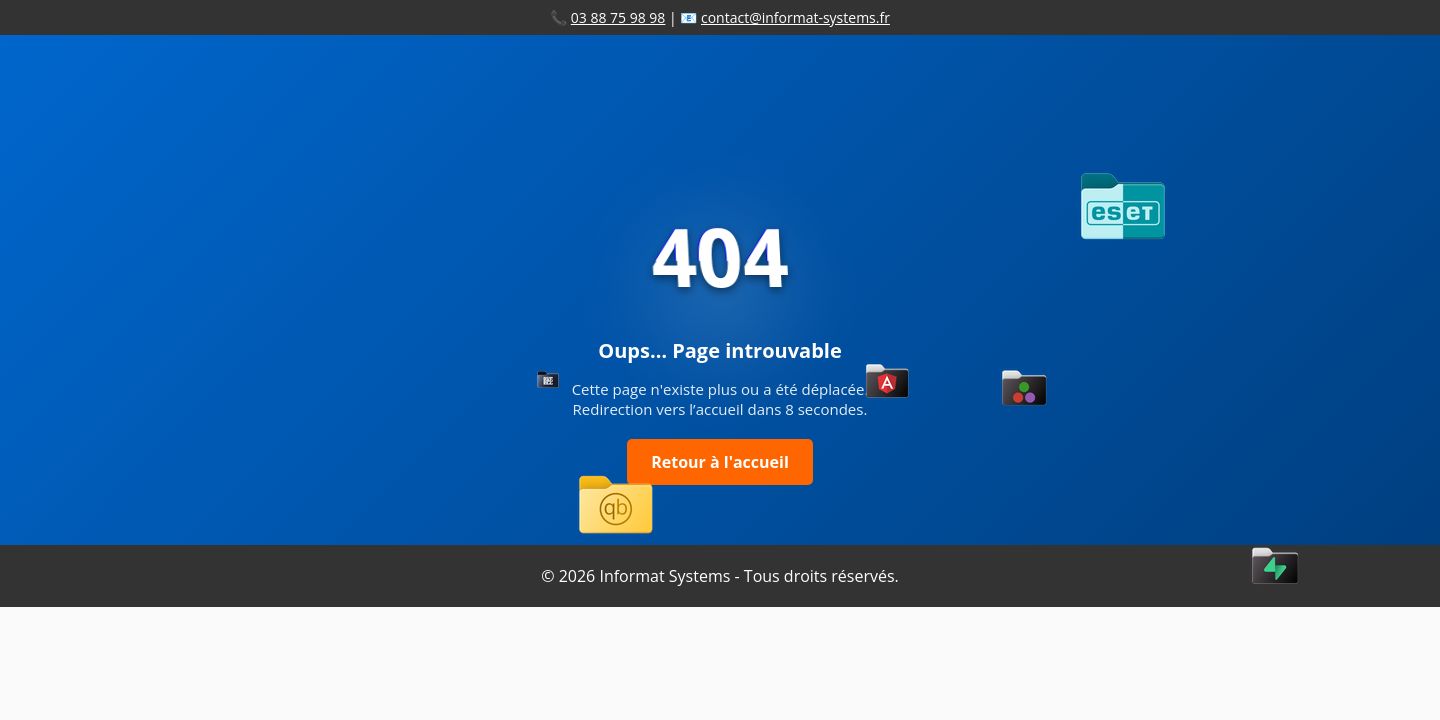 This screenshot has width=1440, height=720. I want to click on open julia programming language project folder, so click(1024, 389).